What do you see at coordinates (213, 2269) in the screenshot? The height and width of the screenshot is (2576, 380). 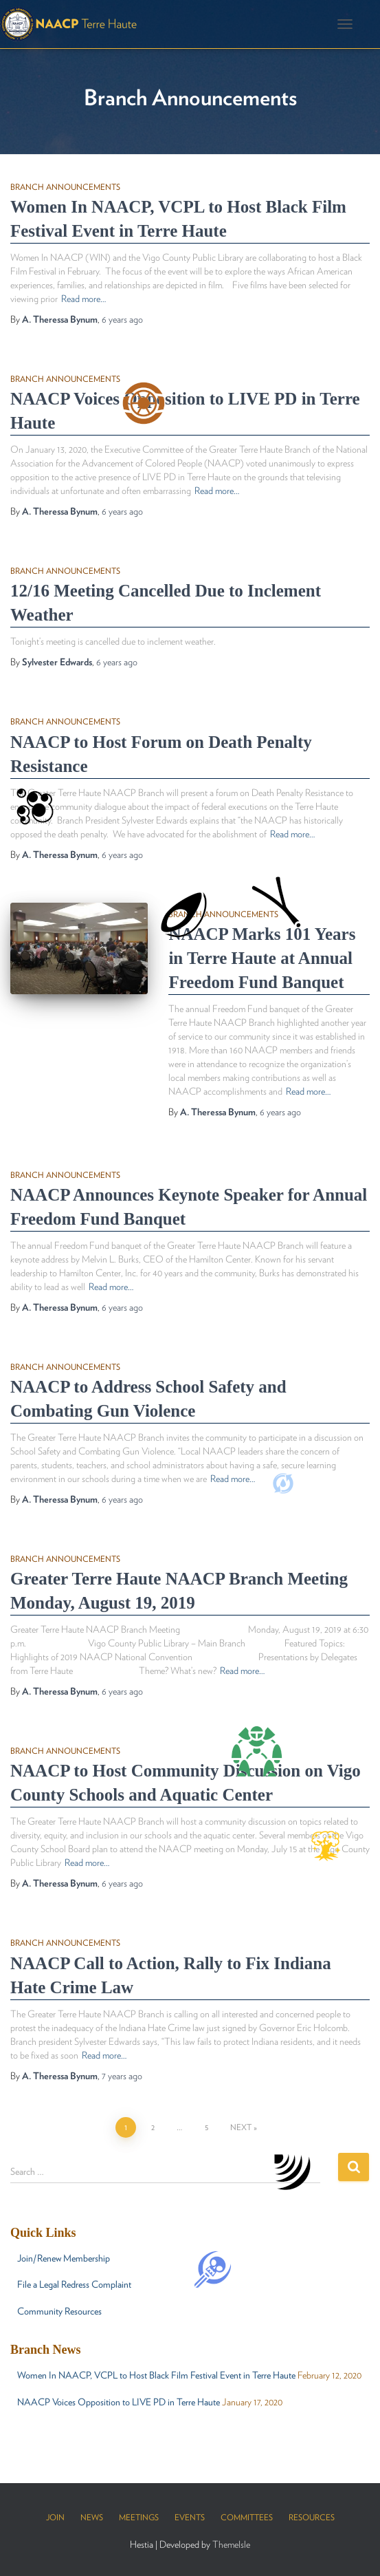 I see `select necromancer or dark mage class` at bounding box center [213, 2269].